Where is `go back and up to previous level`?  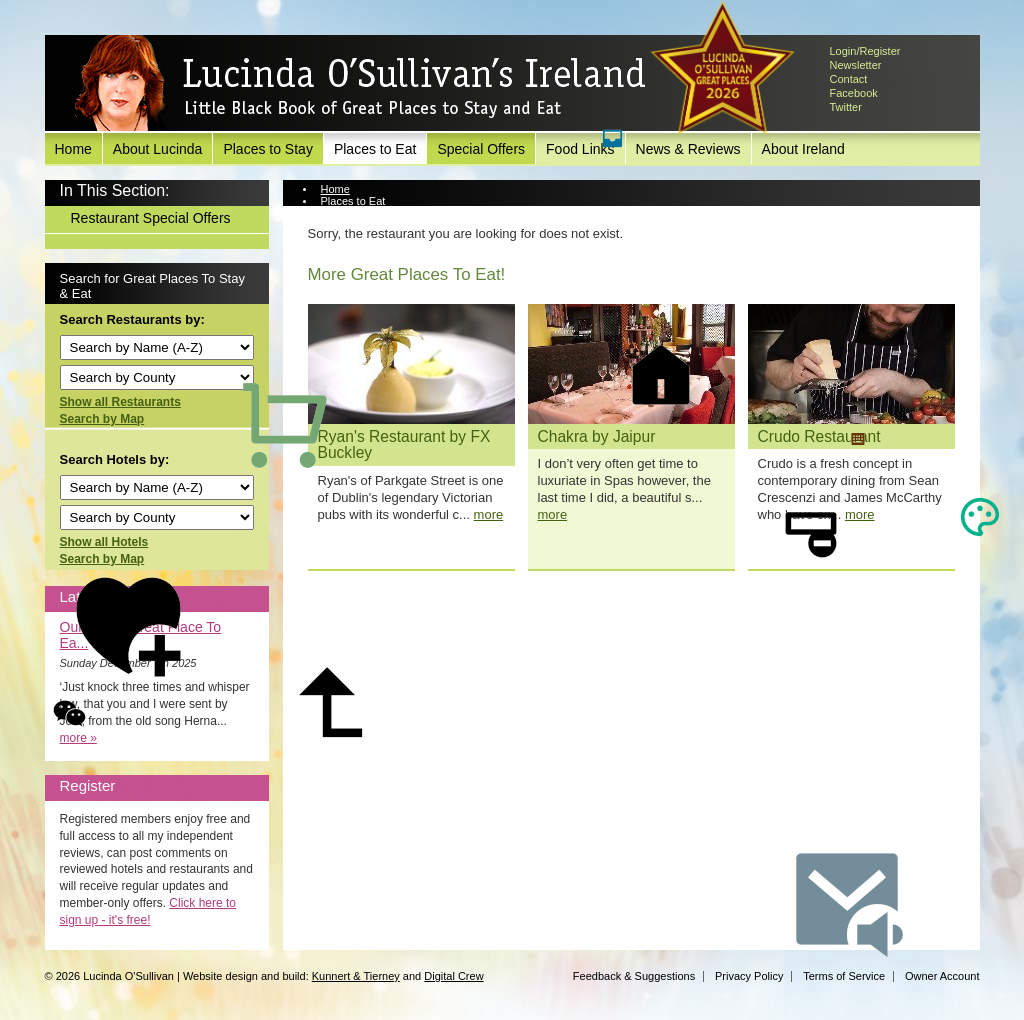
go back and up to previous level is located at coordinates (331, 706).